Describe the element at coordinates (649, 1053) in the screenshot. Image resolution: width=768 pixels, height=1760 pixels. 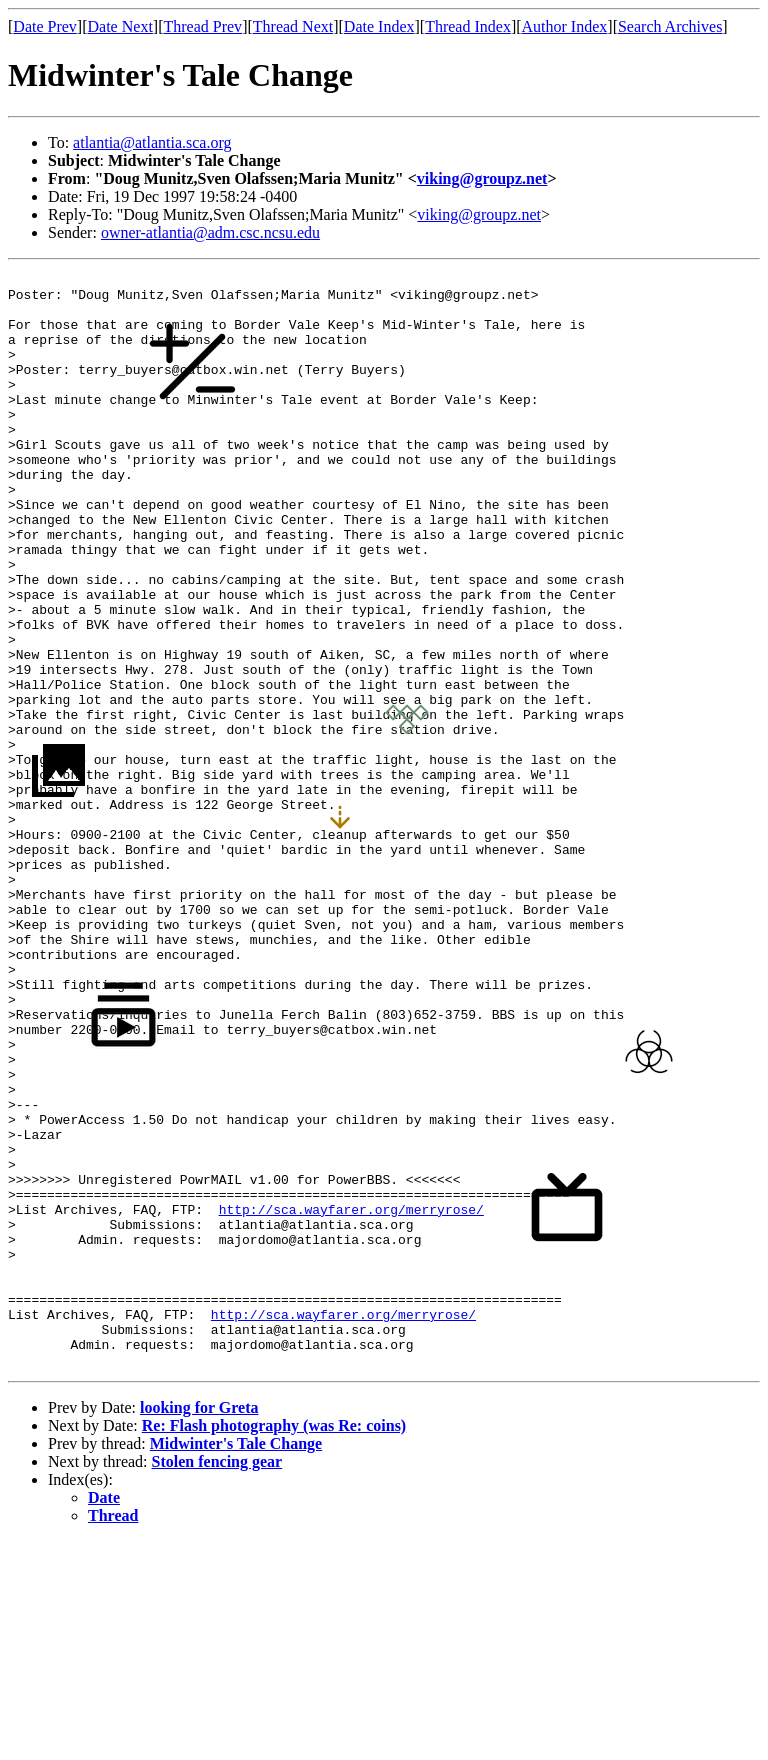
I see `indicates hazardous or dangerous content` at that location.